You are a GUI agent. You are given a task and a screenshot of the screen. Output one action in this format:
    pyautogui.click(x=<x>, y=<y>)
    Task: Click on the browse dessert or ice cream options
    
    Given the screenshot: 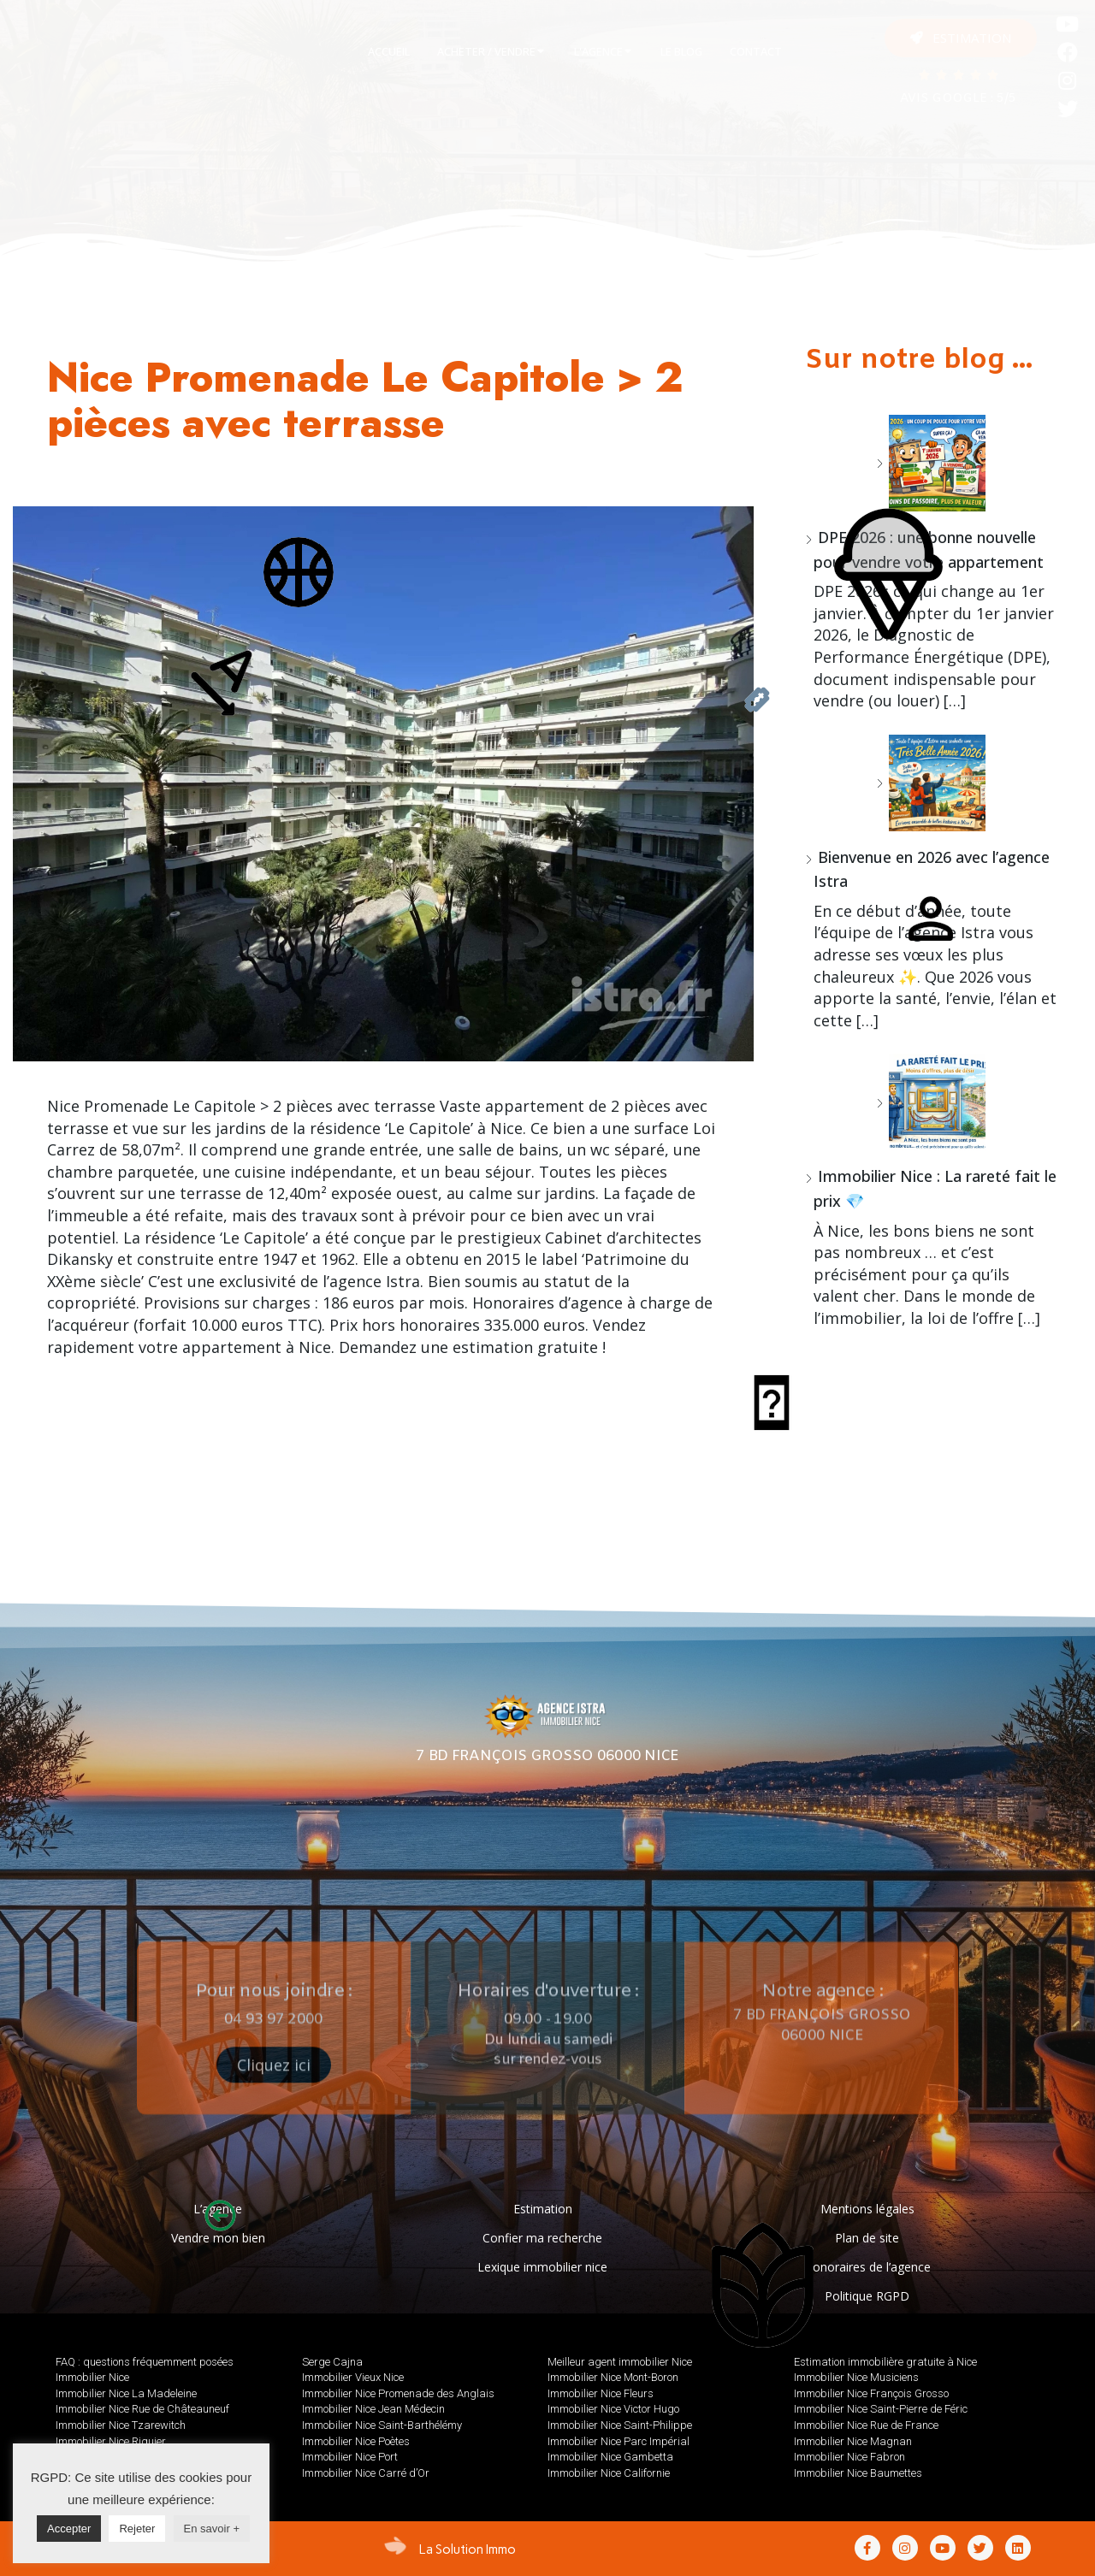 What is the action you would take?
    pyautogui.click(x=888, y=571)
    